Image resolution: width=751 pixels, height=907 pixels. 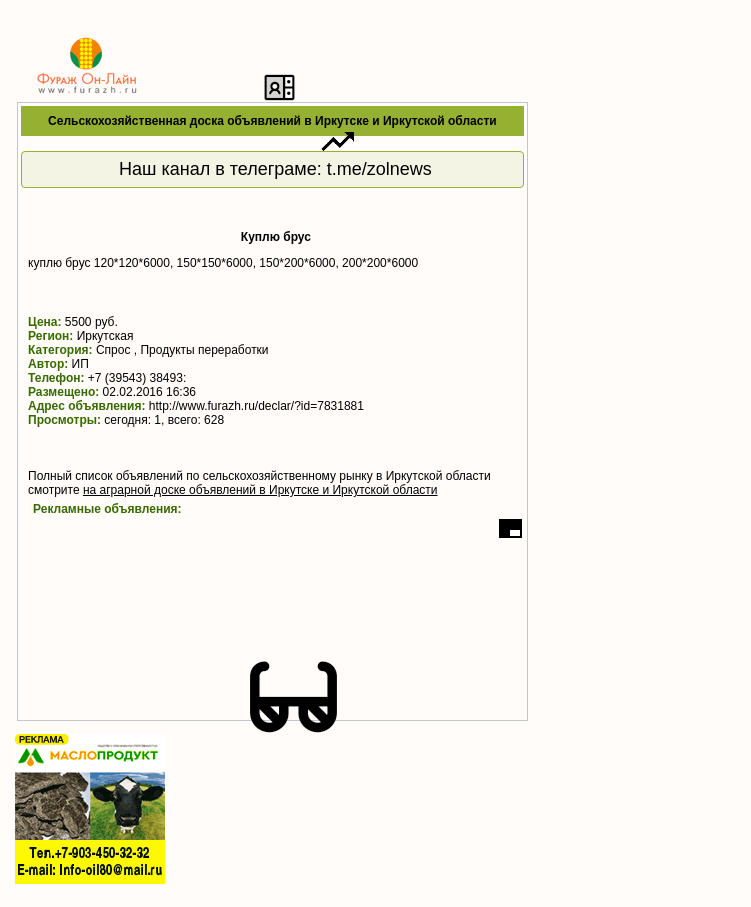 What do you see at coordinates (293, 698) in the screenshot?
I see `toggle cool or casual display mode` at bounding box center [293, 698].